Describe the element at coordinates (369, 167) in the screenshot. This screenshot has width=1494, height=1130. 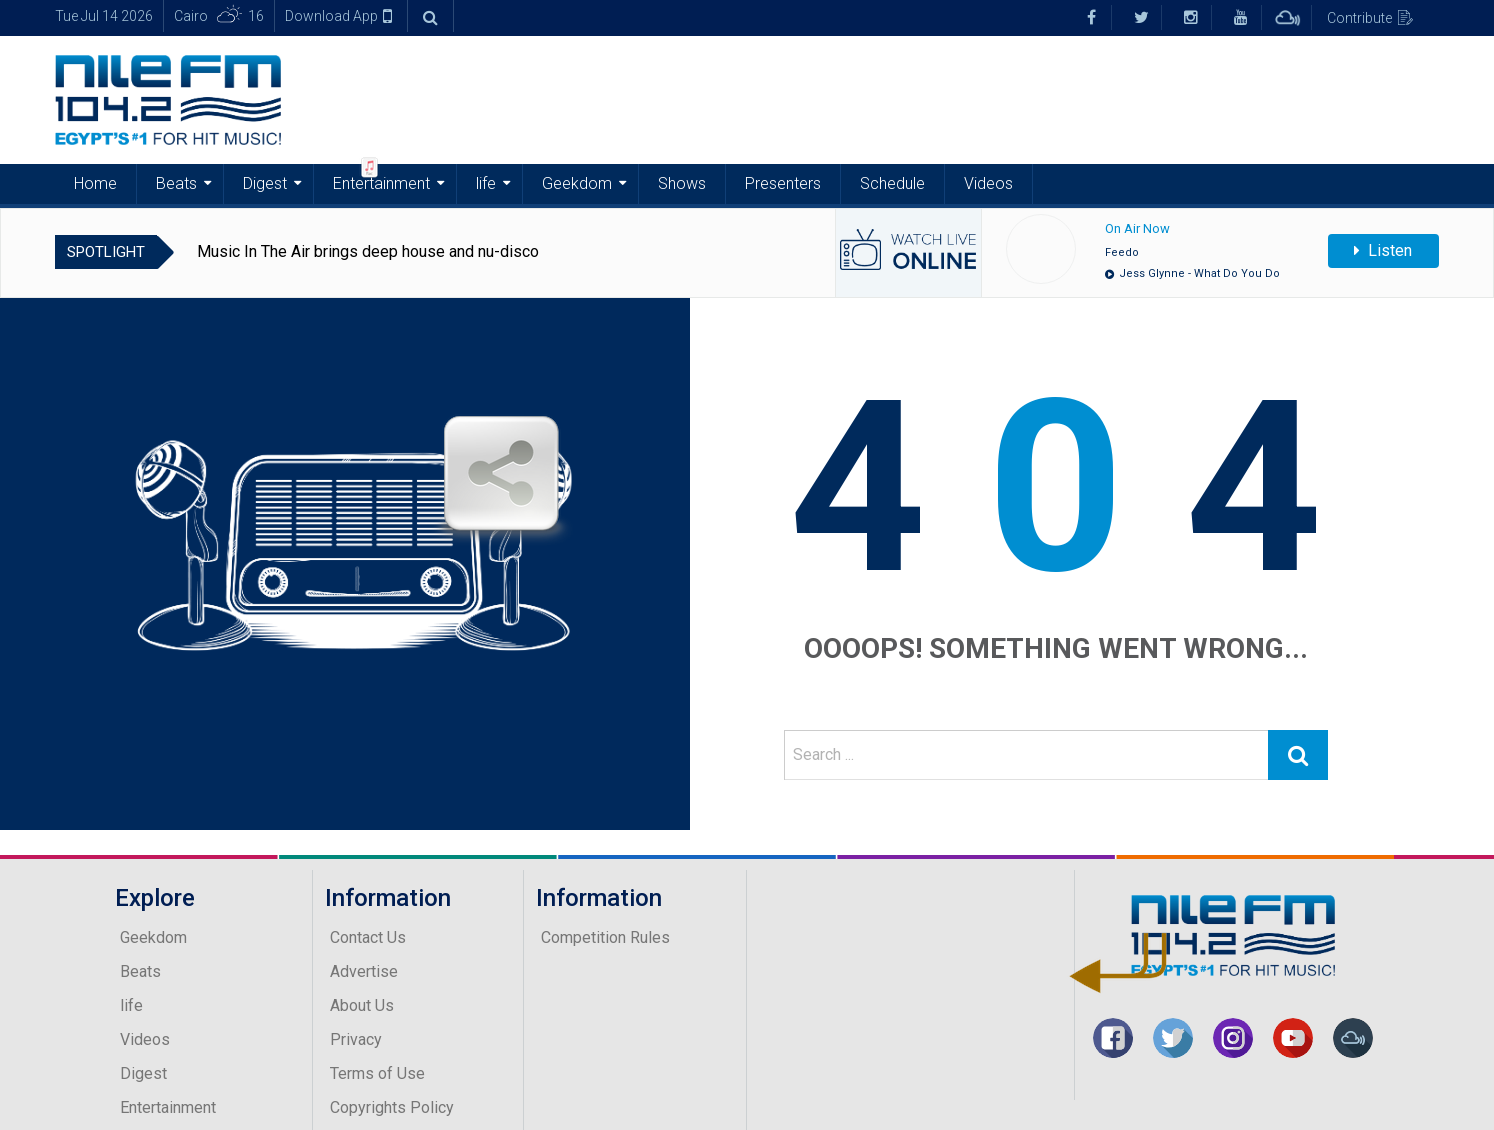
I see `flac audio file in ogg container format` at that location.